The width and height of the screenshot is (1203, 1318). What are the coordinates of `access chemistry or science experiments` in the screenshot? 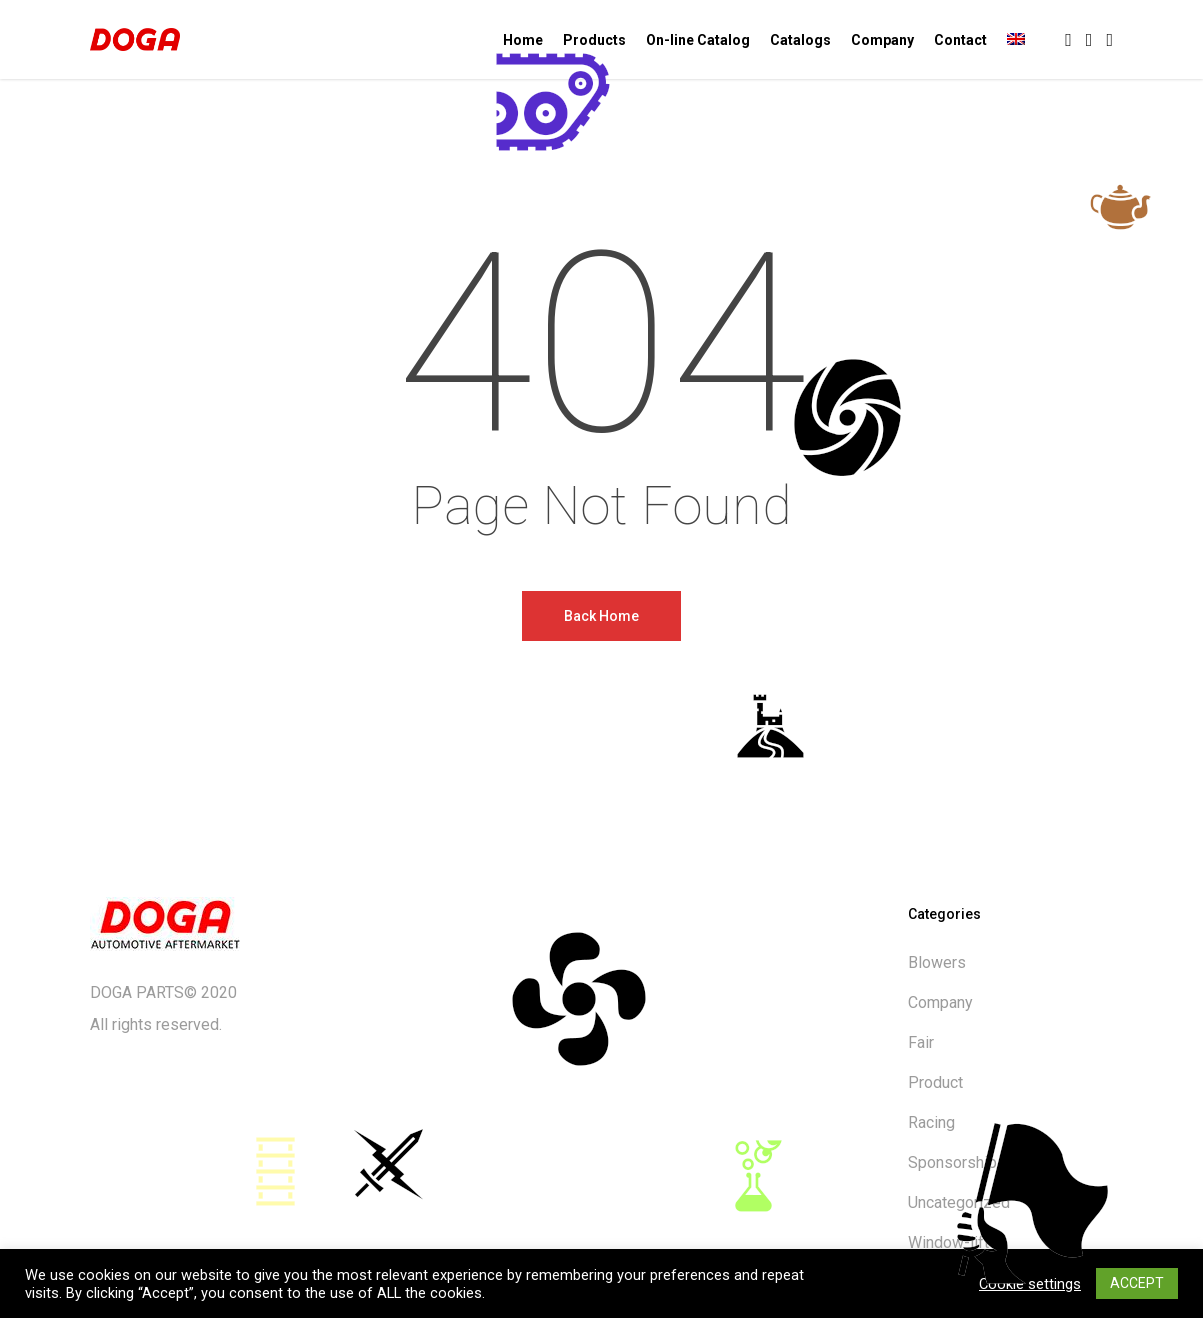 It's located at (753, 1175).